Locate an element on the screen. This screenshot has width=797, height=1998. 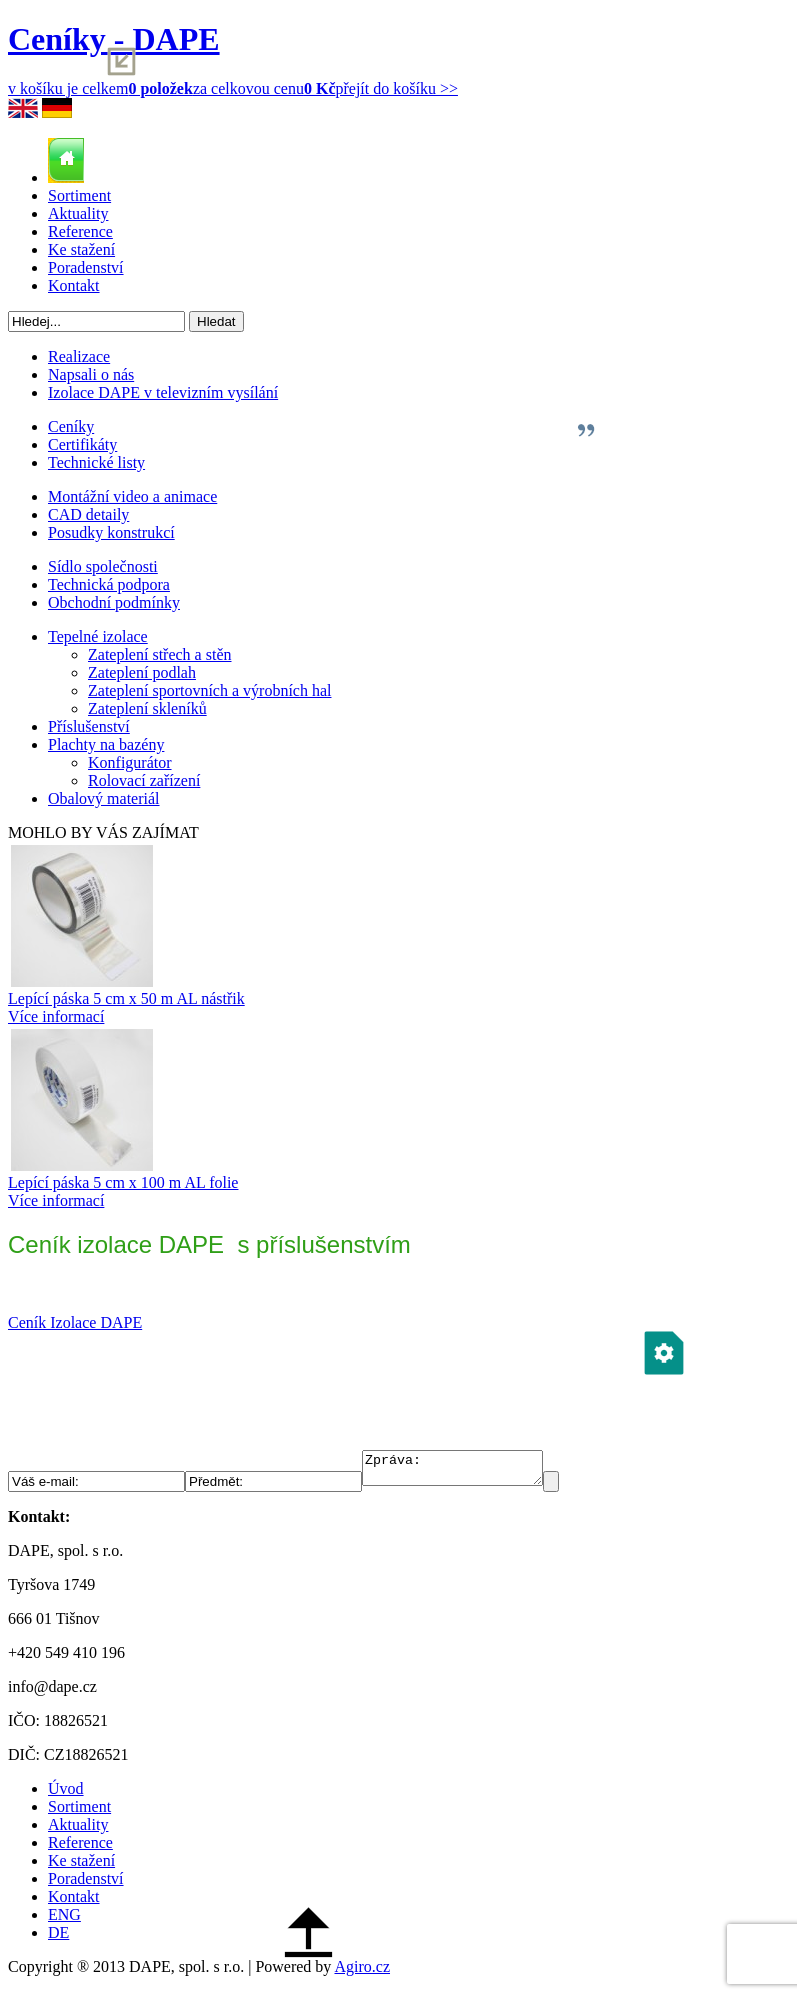
upload a file or document is located at coordinates (308, 1933).